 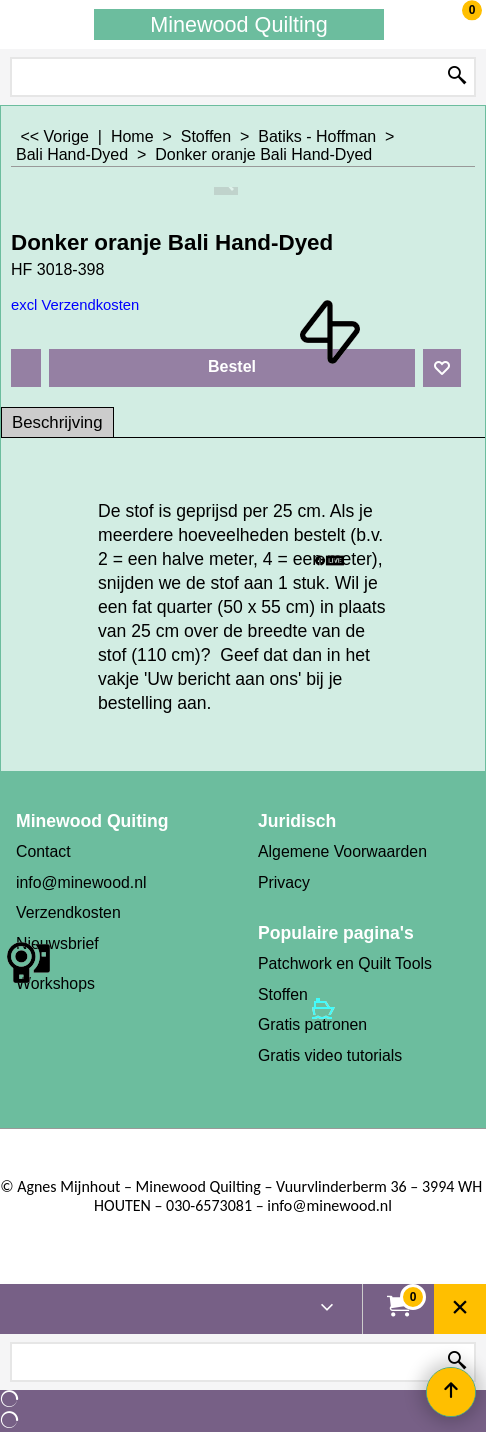 I want to click on access DV camcorder or digital video settings, so click(x=29, y=962).